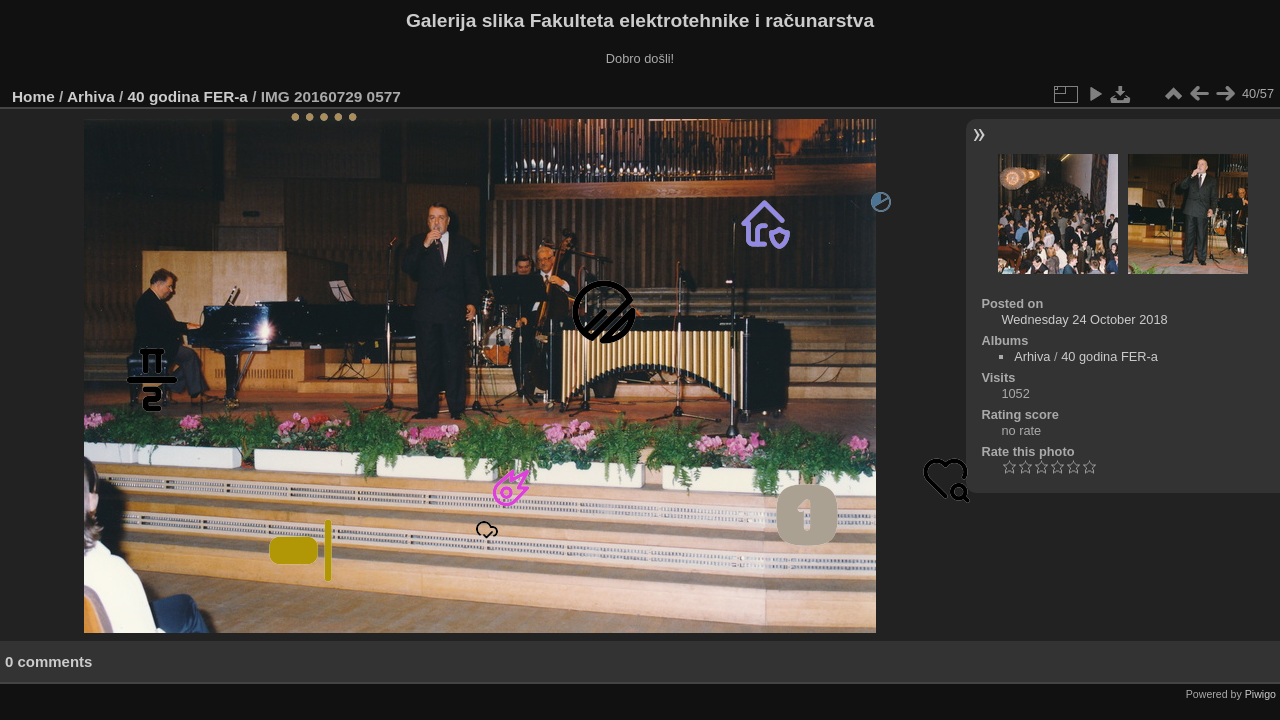  I want to click on file successfully synced to cloud, so click(487, 529).